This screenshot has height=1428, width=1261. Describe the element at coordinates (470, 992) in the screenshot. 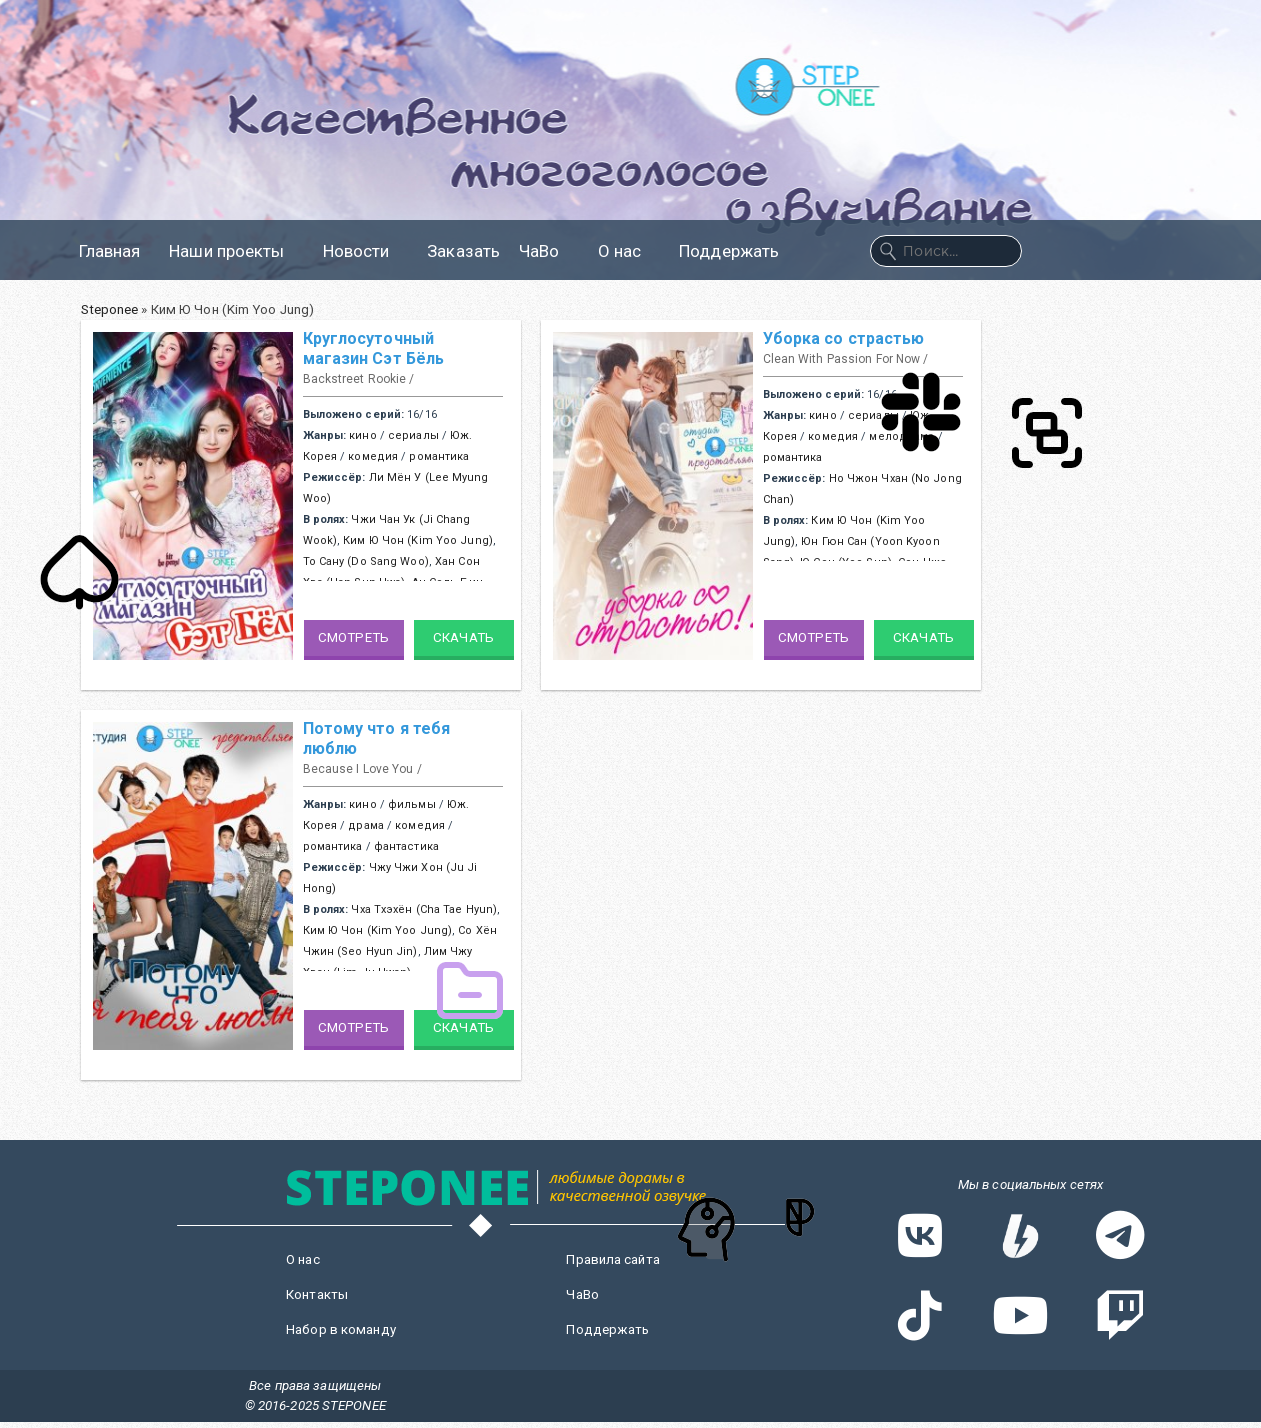

I see `remove a folder` at that location.